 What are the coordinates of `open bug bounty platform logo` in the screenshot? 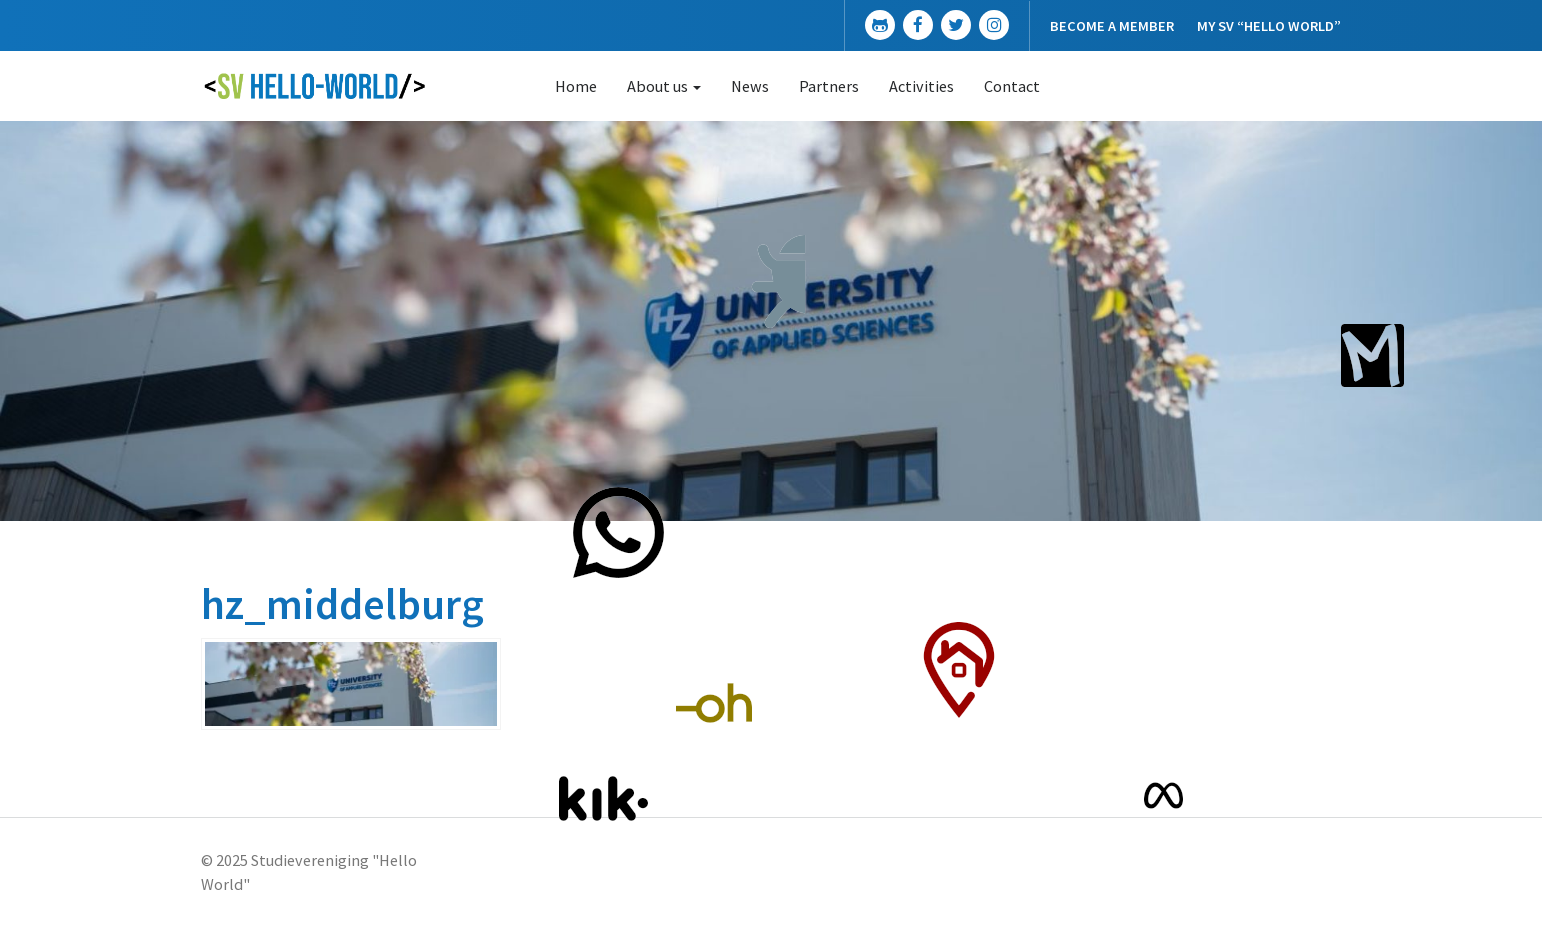 It's located at (778, 281).